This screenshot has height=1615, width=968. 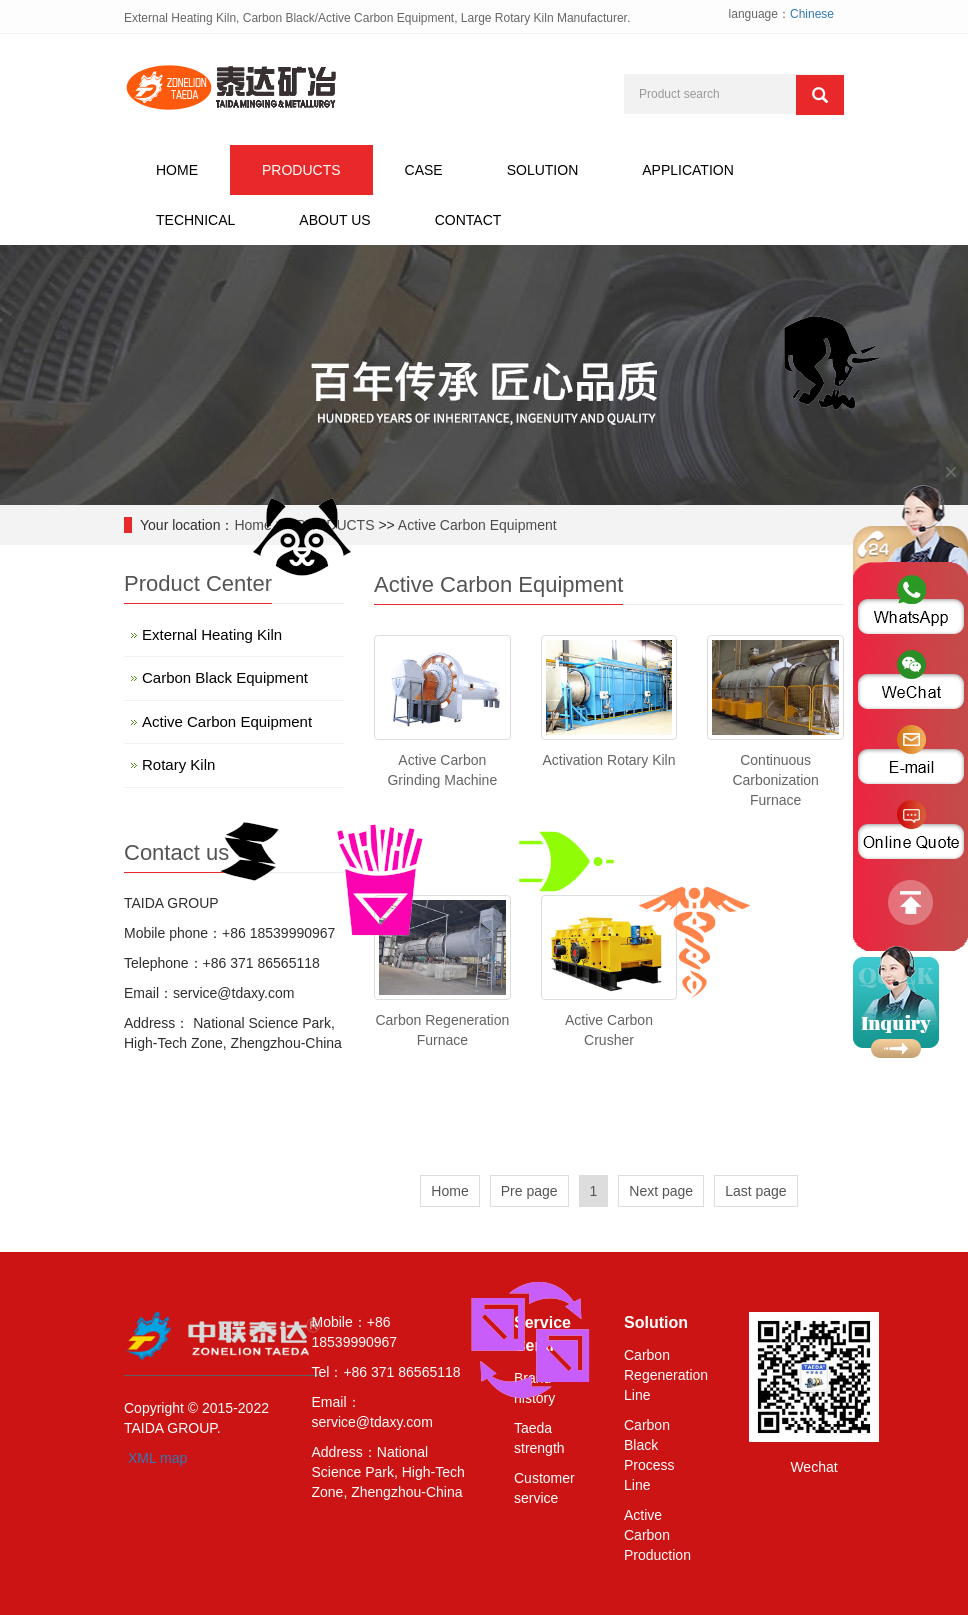 I want to click on raccoon character or mascot avatar, so click(x=302, y=537).